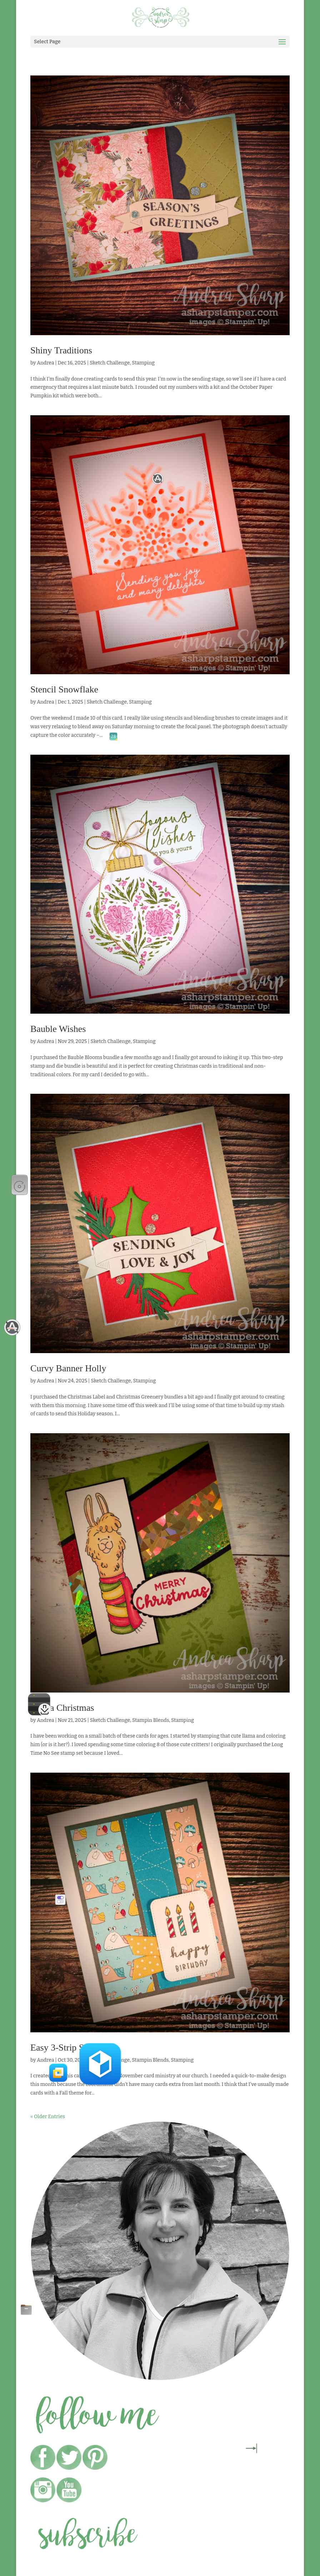  What do you see at coordinates (26, 2310) in the screenshot?
I see `open the file manager app` at bounding box center [26, 2310].